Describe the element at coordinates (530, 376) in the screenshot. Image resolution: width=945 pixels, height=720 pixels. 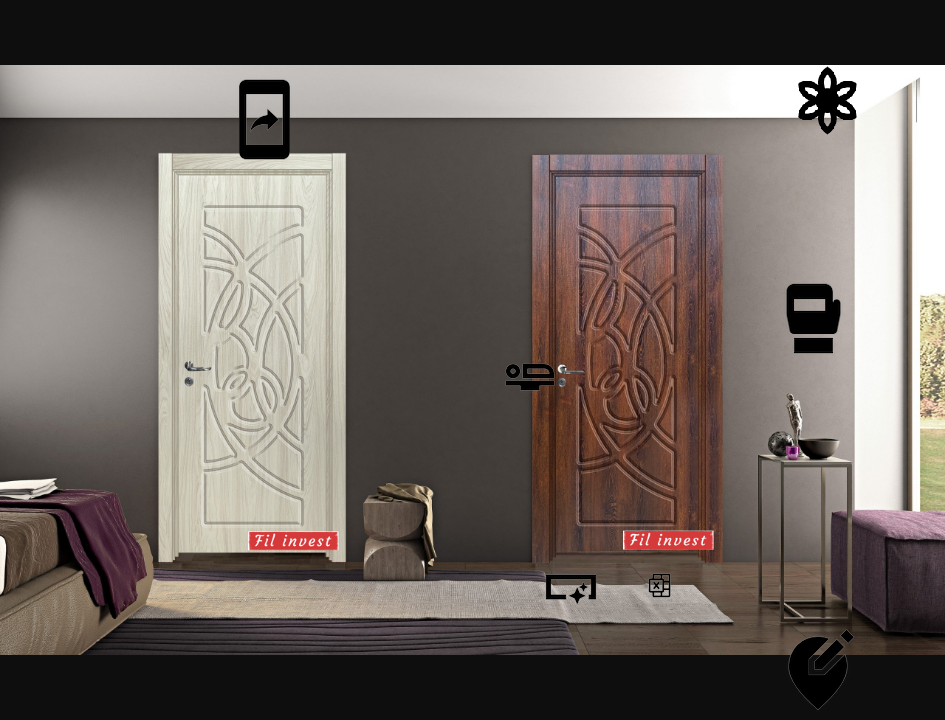
I see `select flat bed seat option for flight` at that location.